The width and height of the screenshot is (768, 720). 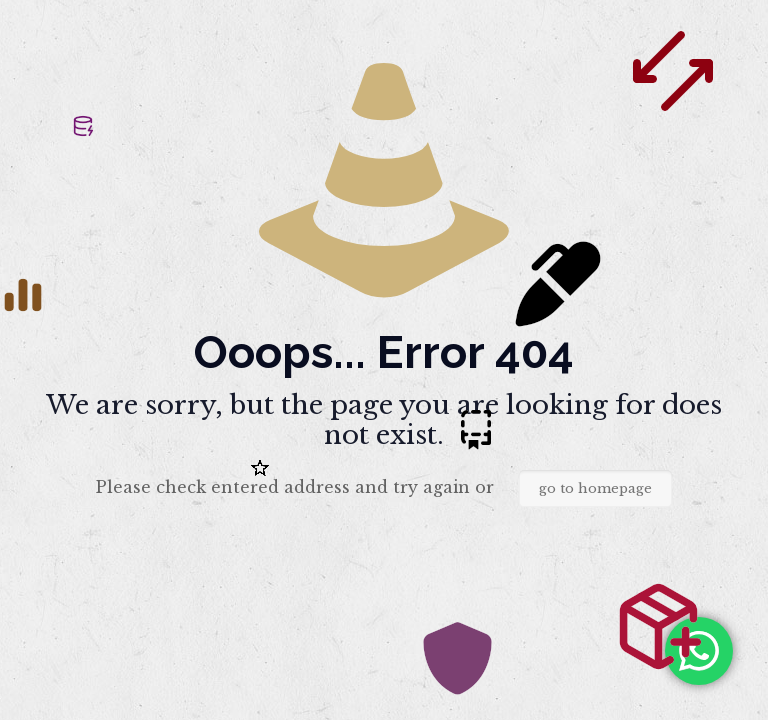 What do you see at coordinates (658, 626) in the screenshot?
I see `add a new package or shipment` at bounding box center [658, 626].